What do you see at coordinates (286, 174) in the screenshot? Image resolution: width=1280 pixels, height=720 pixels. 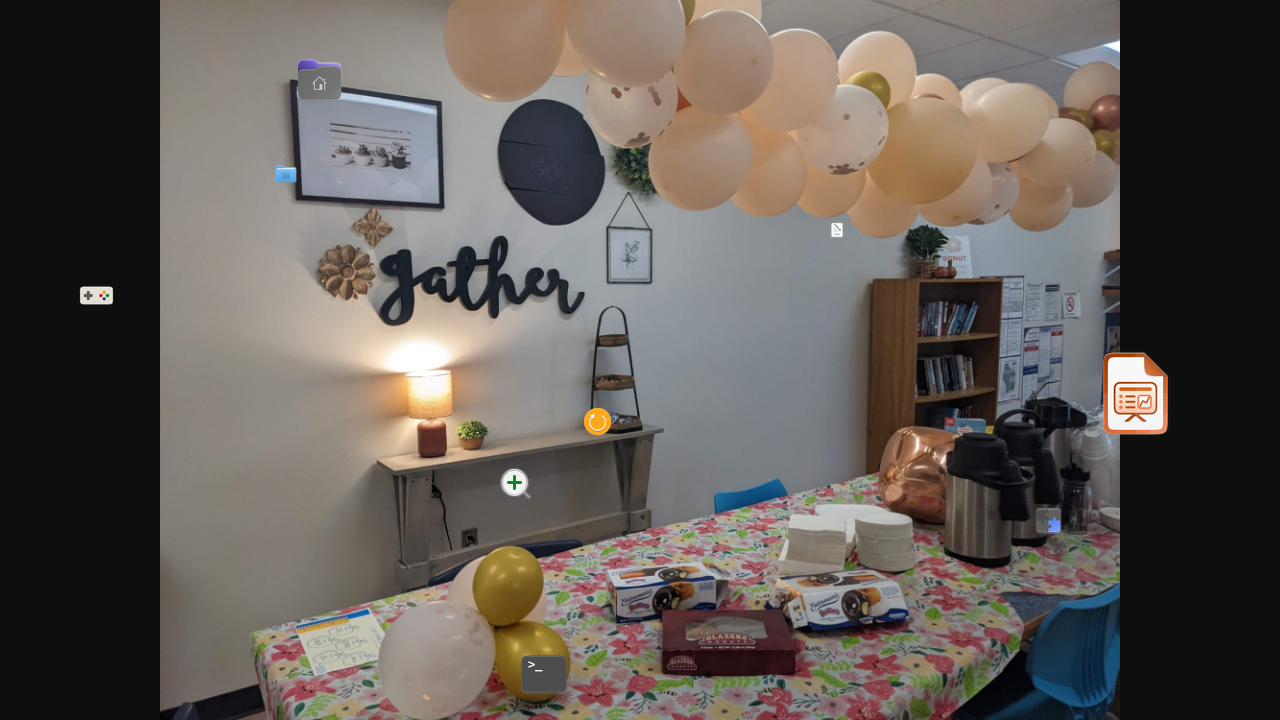 I see `open web design projects folder` at bounding box center [286, 174].